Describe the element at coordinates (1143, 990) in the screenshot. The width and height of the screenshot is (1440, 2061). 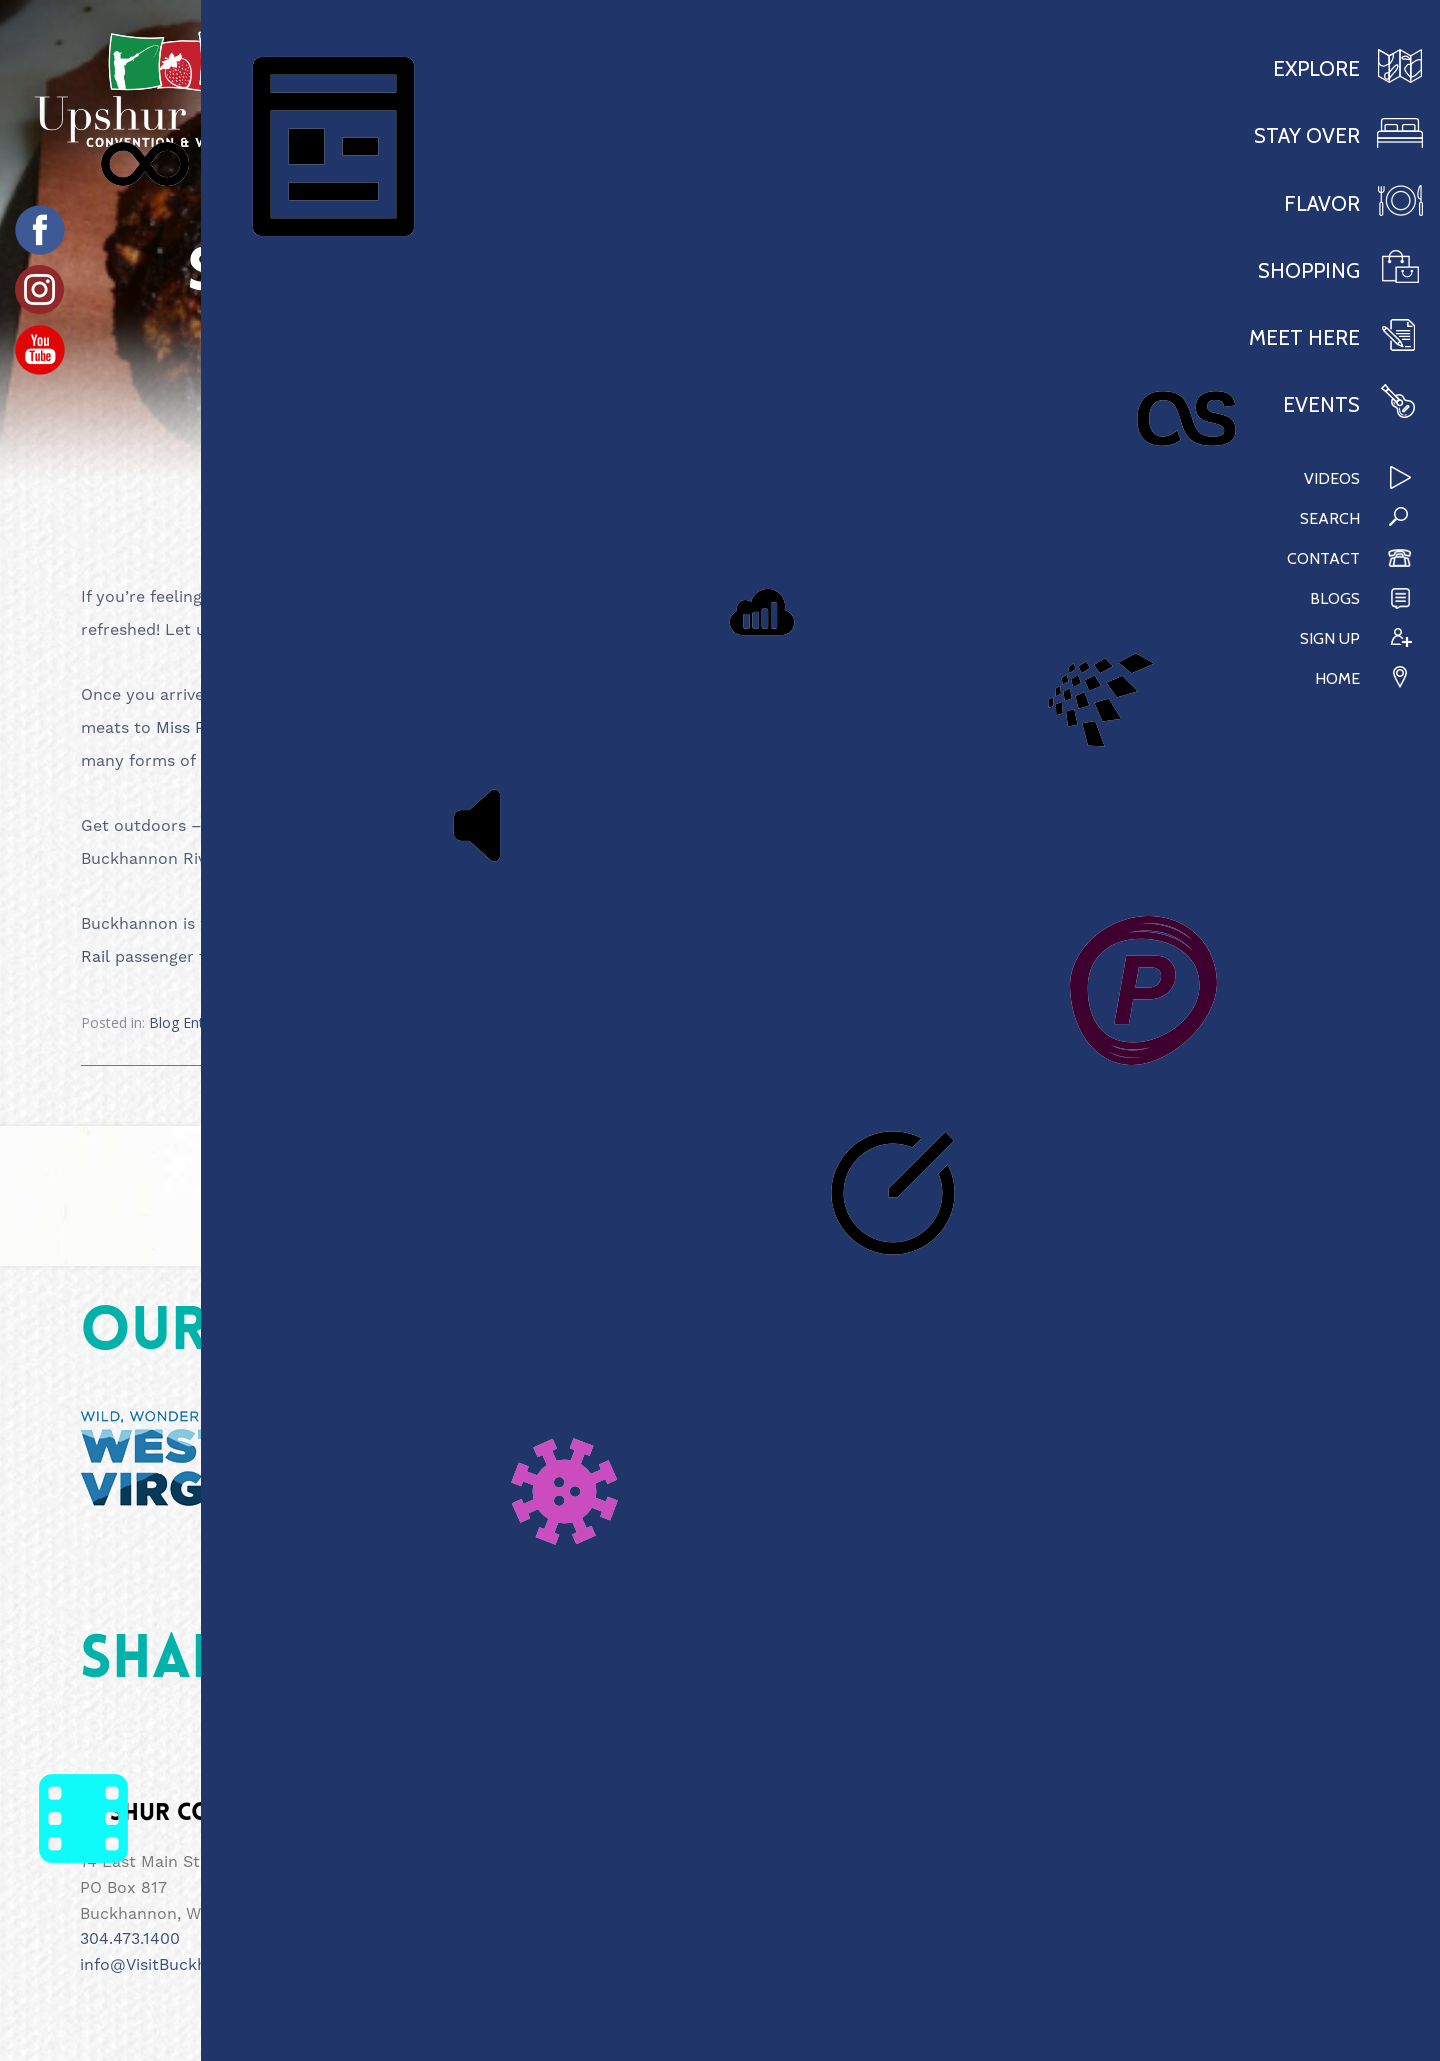
I see `open Paperspace cloud computing platform` at that location.